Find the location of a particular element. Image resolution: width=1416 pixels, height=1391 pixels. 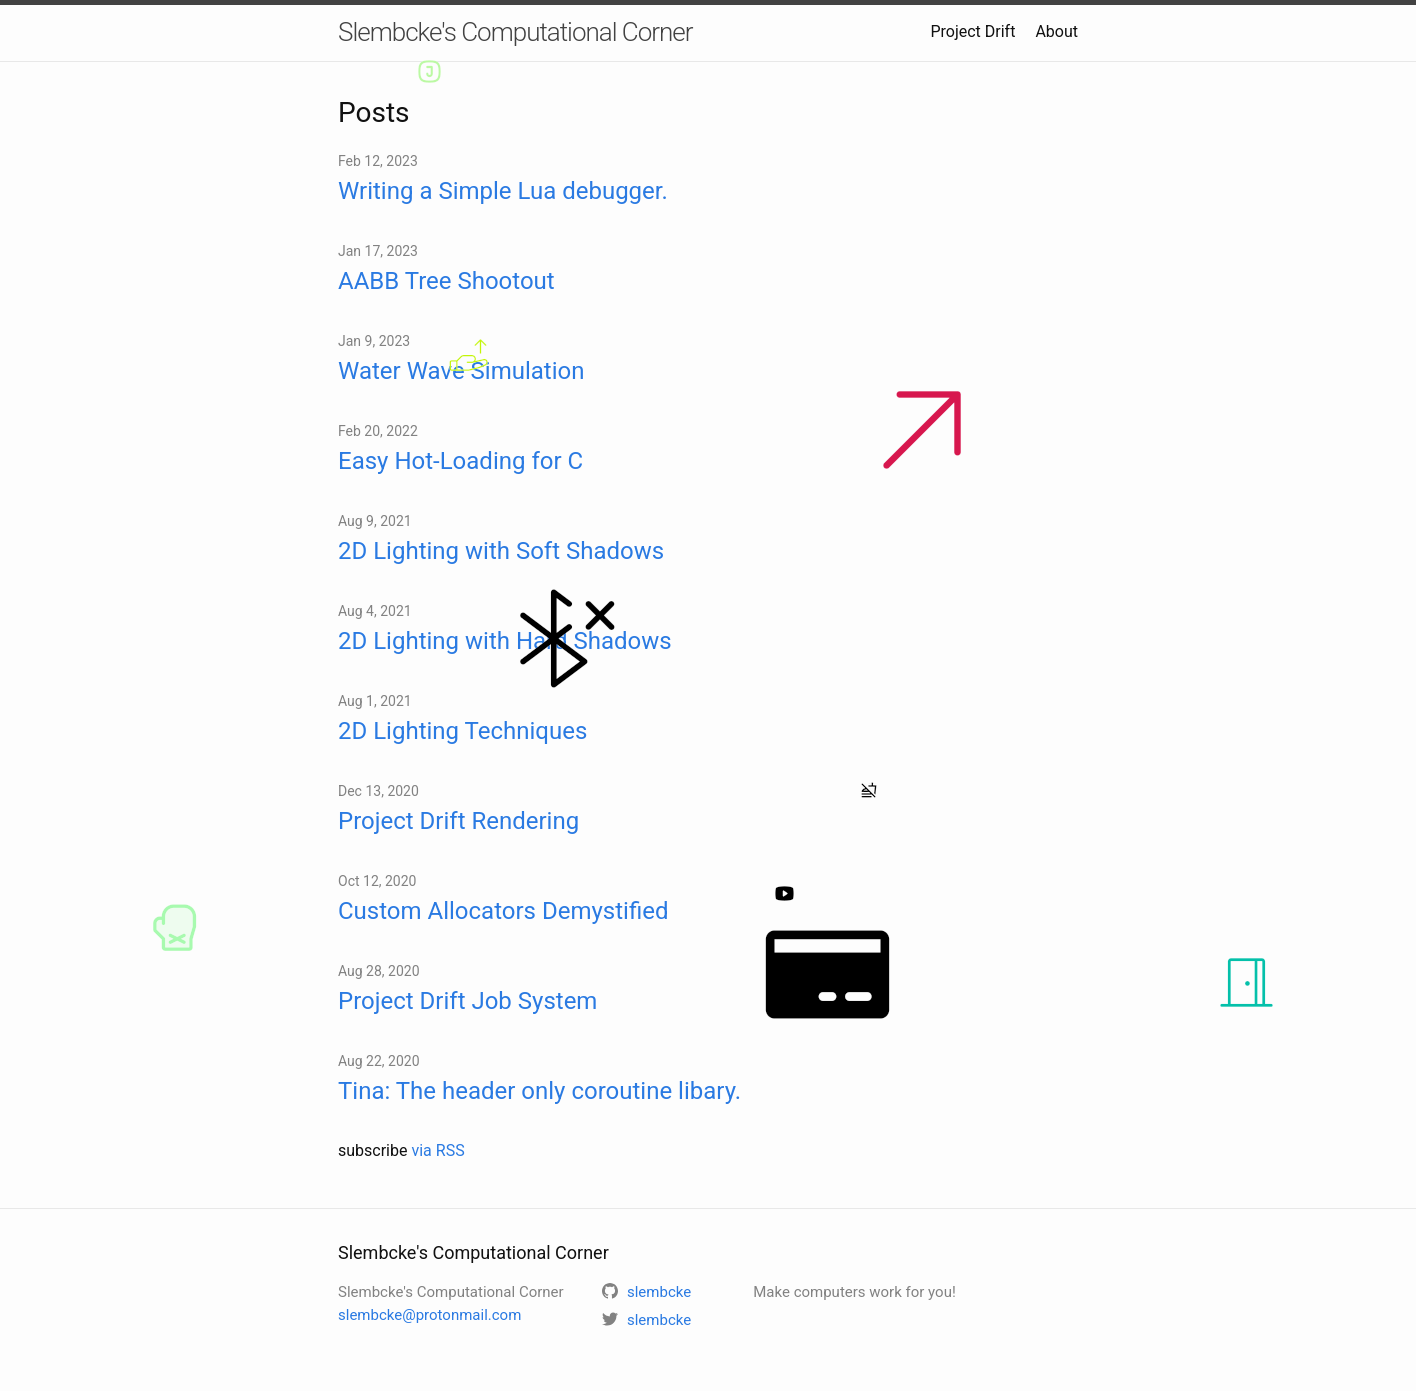

access boxing or combat sports content is located at coordinates (175, 928).